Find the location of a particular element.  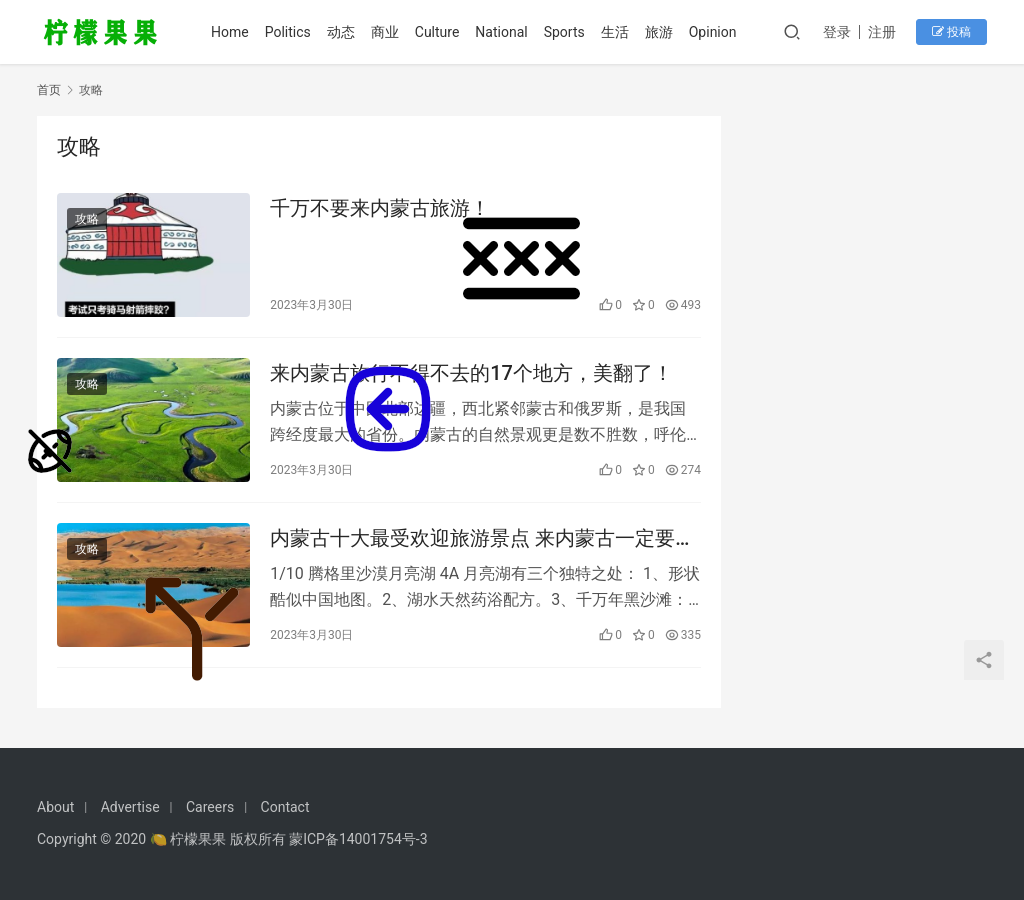

delete multiple selected items is located at coordinates (521, 258).